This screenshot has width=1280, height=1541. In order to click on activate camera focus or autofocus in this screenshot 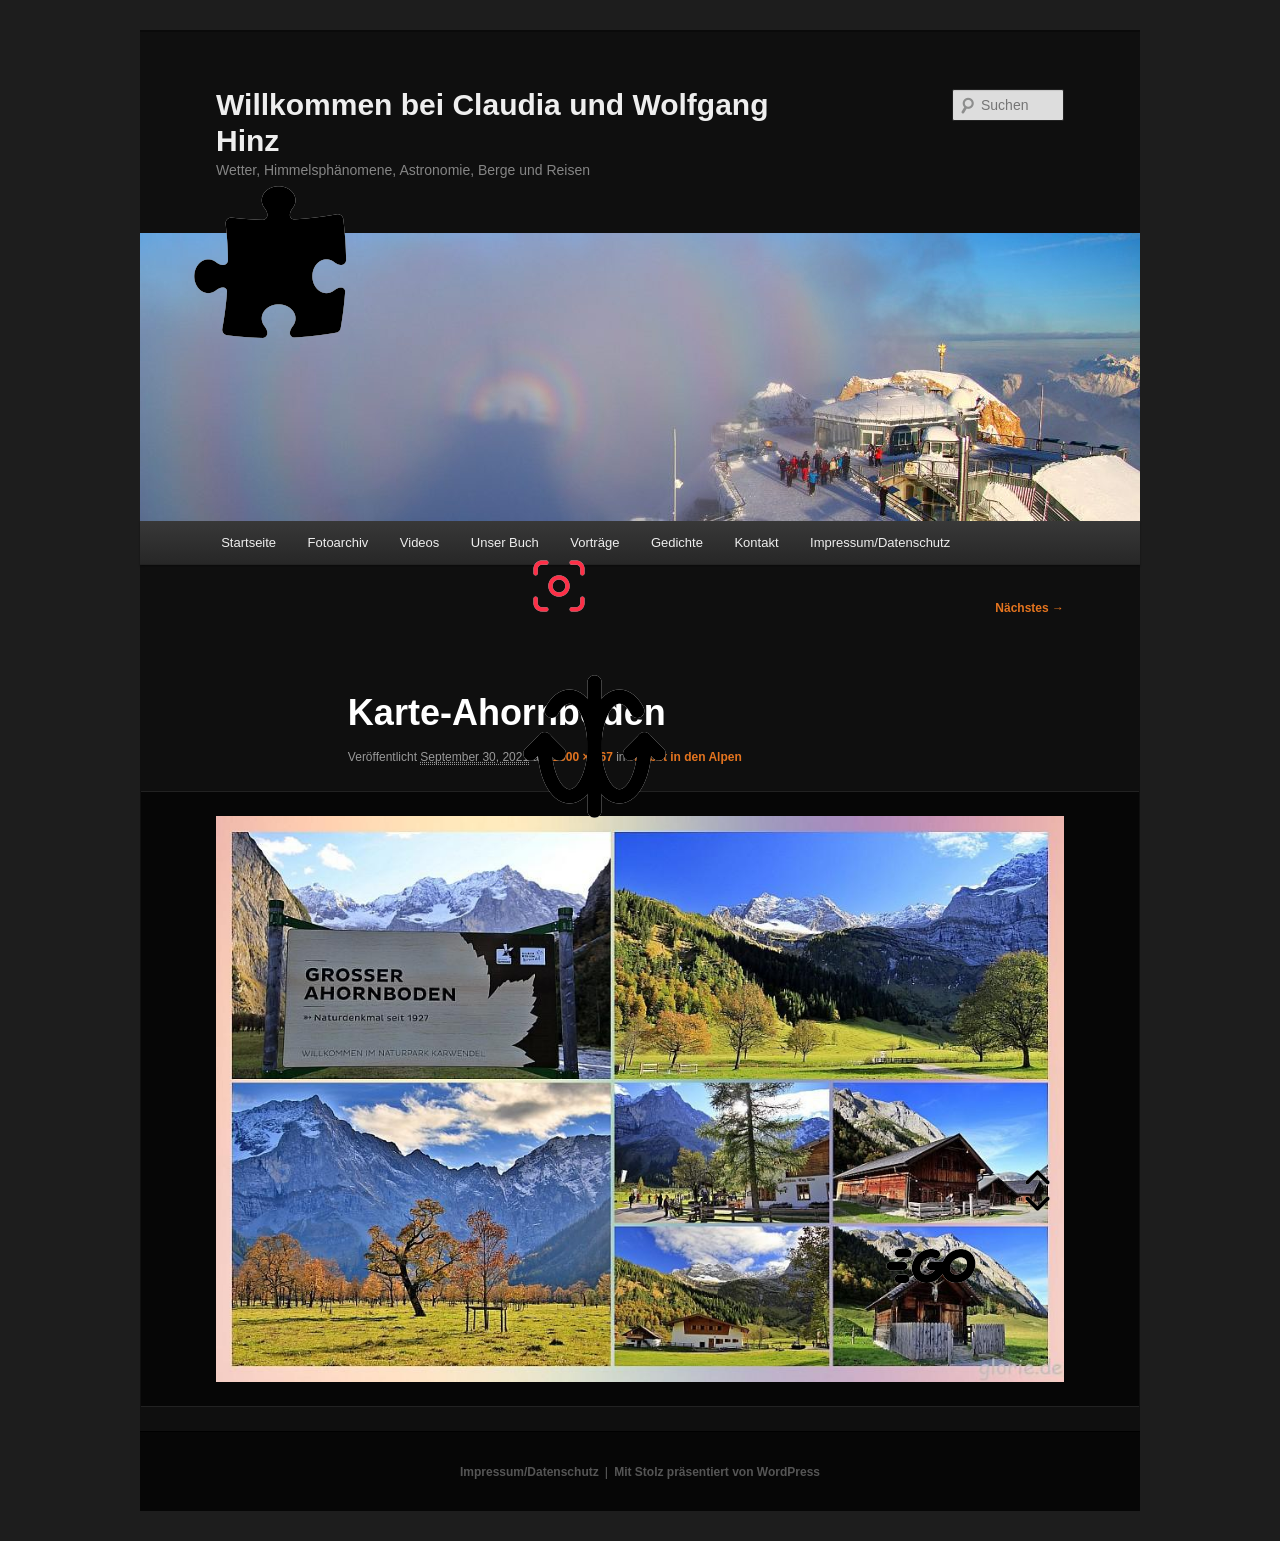, I will do `click(559, 586)`.